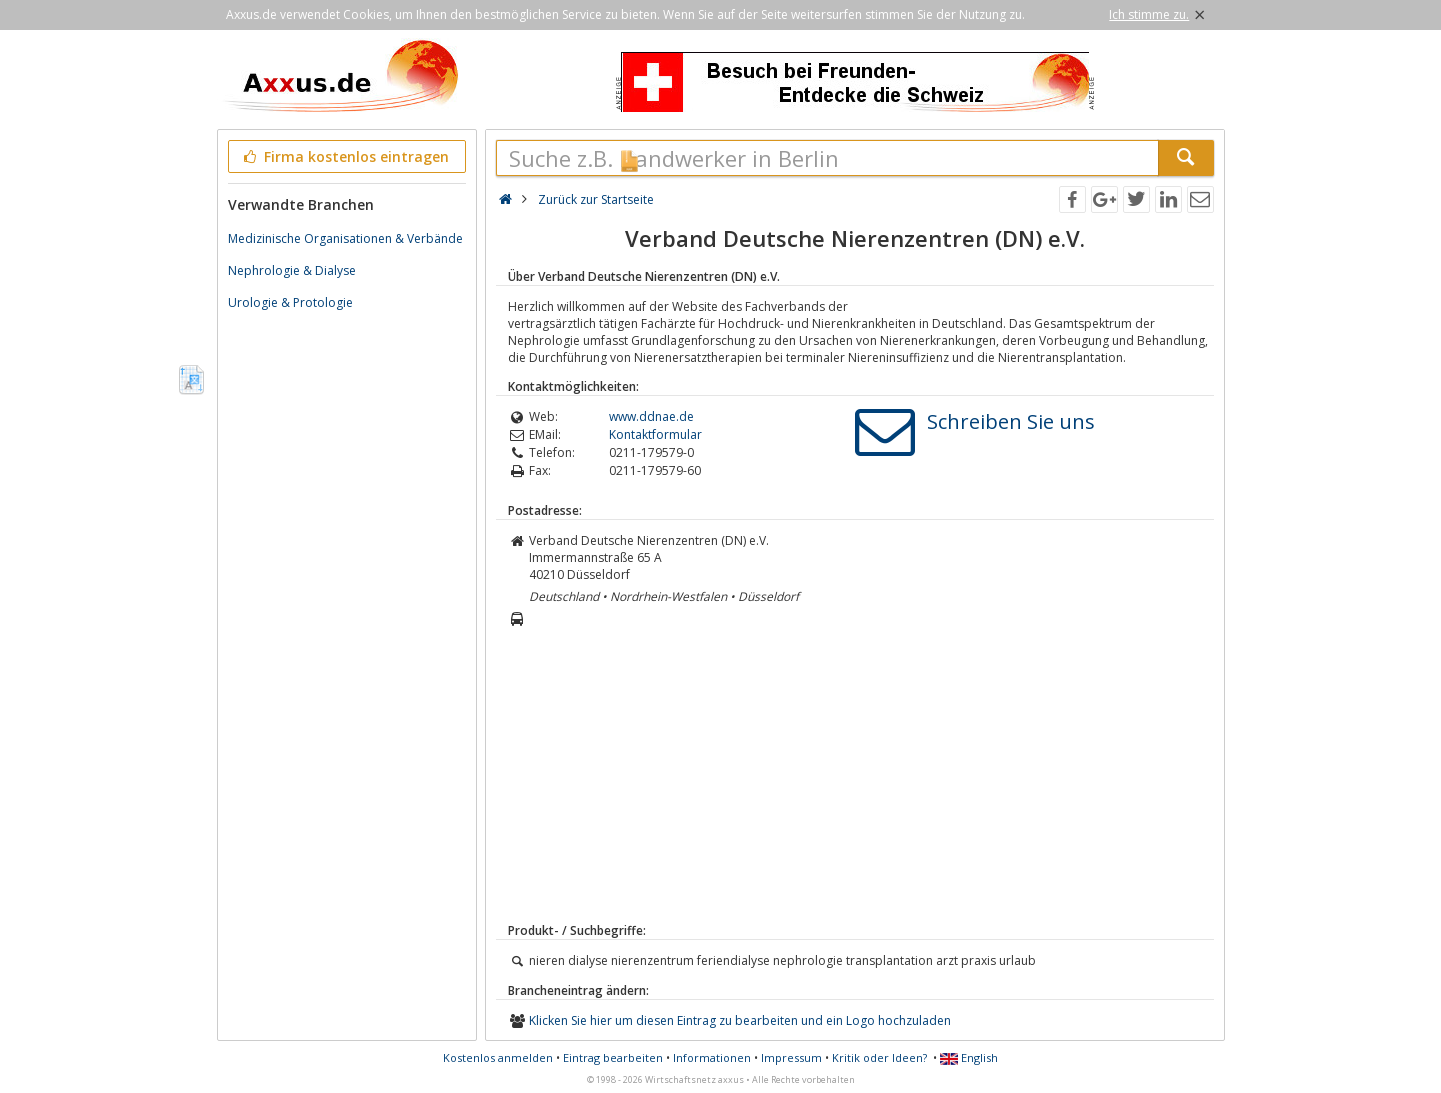  Describe the element at coordinates (191, 379) in the screenshot. I see `a gettext translation template file (.pot)` at that location.